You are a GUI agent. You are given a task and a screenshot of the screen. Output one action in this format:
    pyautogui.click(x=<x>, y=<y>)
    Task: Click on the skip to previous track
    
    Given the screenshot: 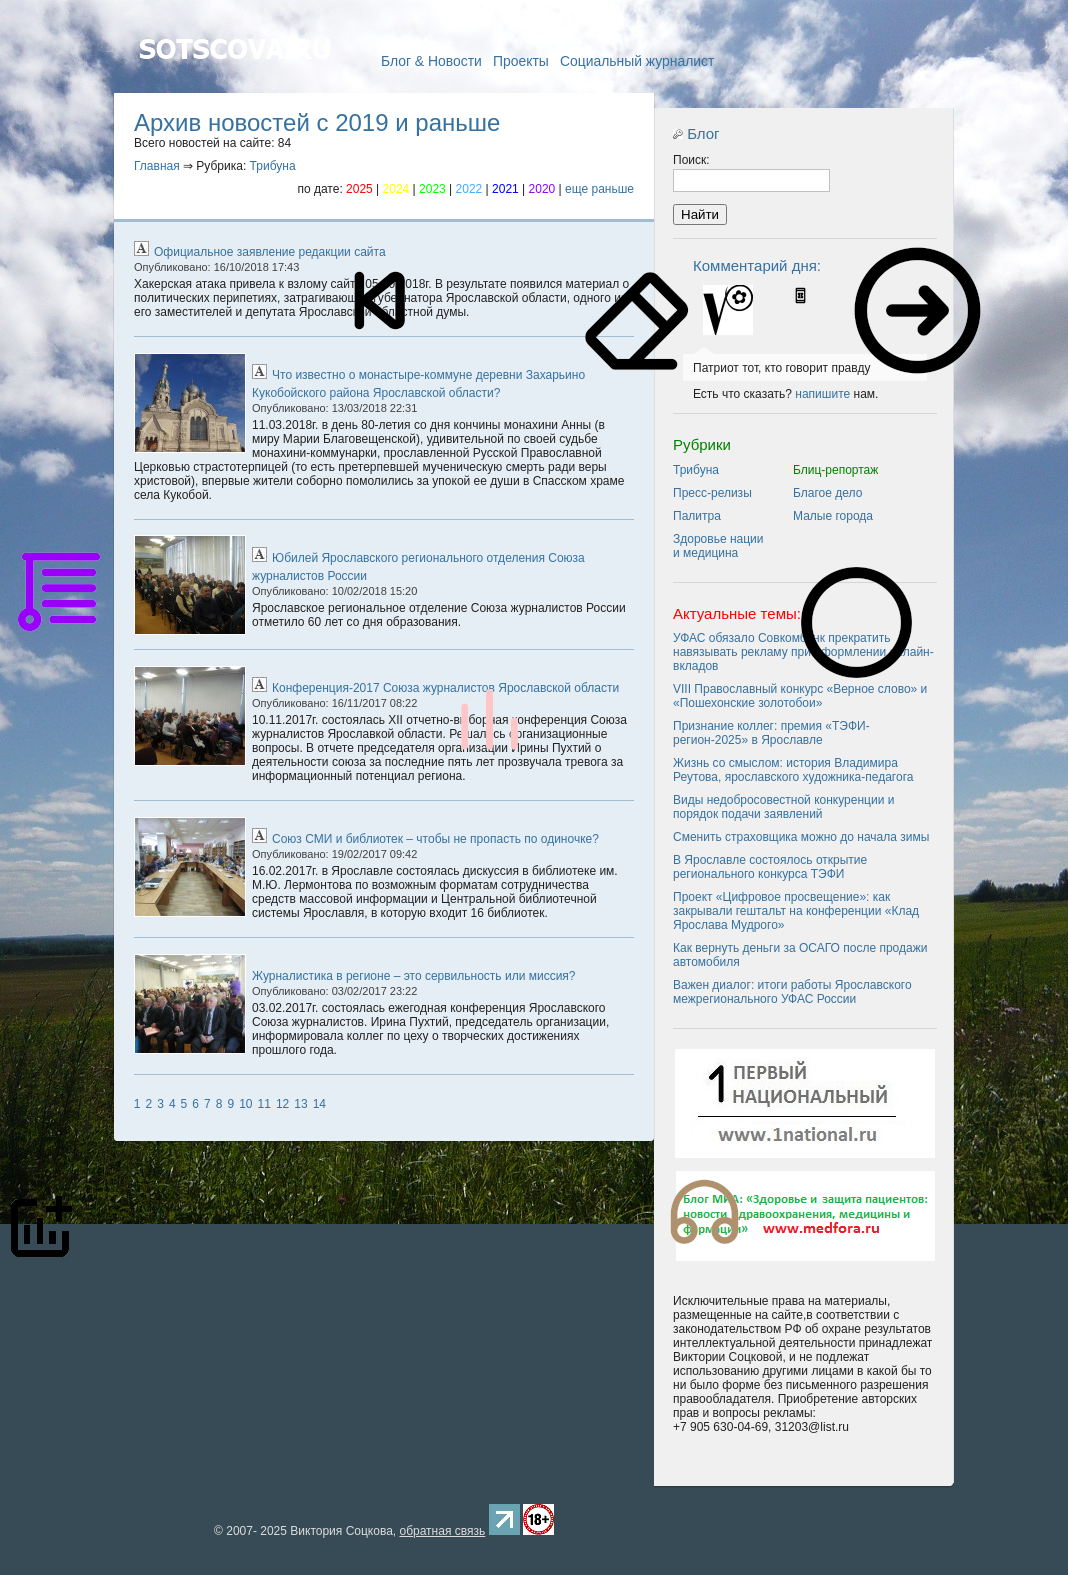 What is the action you would take?
    pyautogui.click(x=378, y=300)
    